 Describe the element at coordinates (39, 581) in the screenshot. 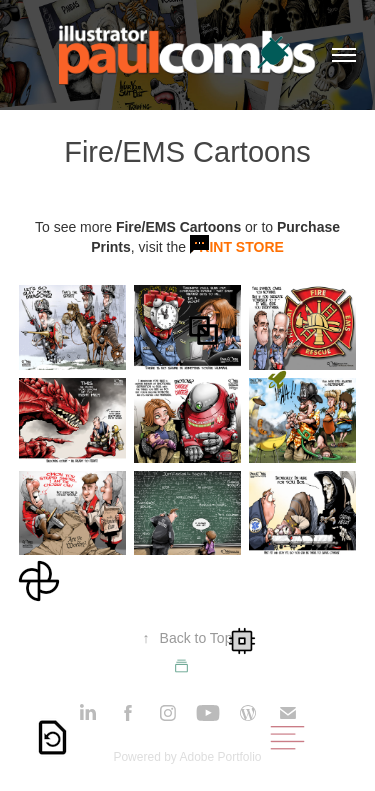

I see `open google photos` at that location.